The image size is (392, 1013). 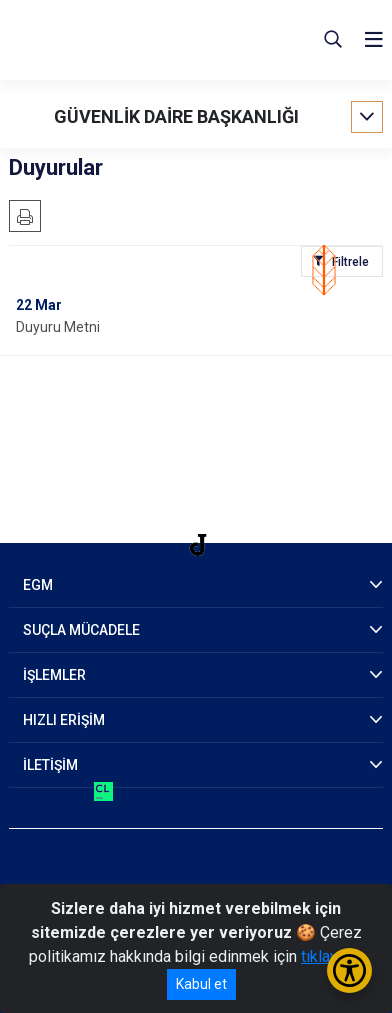 I want to click on folium mapping library logo, so click(x=324, y=270).